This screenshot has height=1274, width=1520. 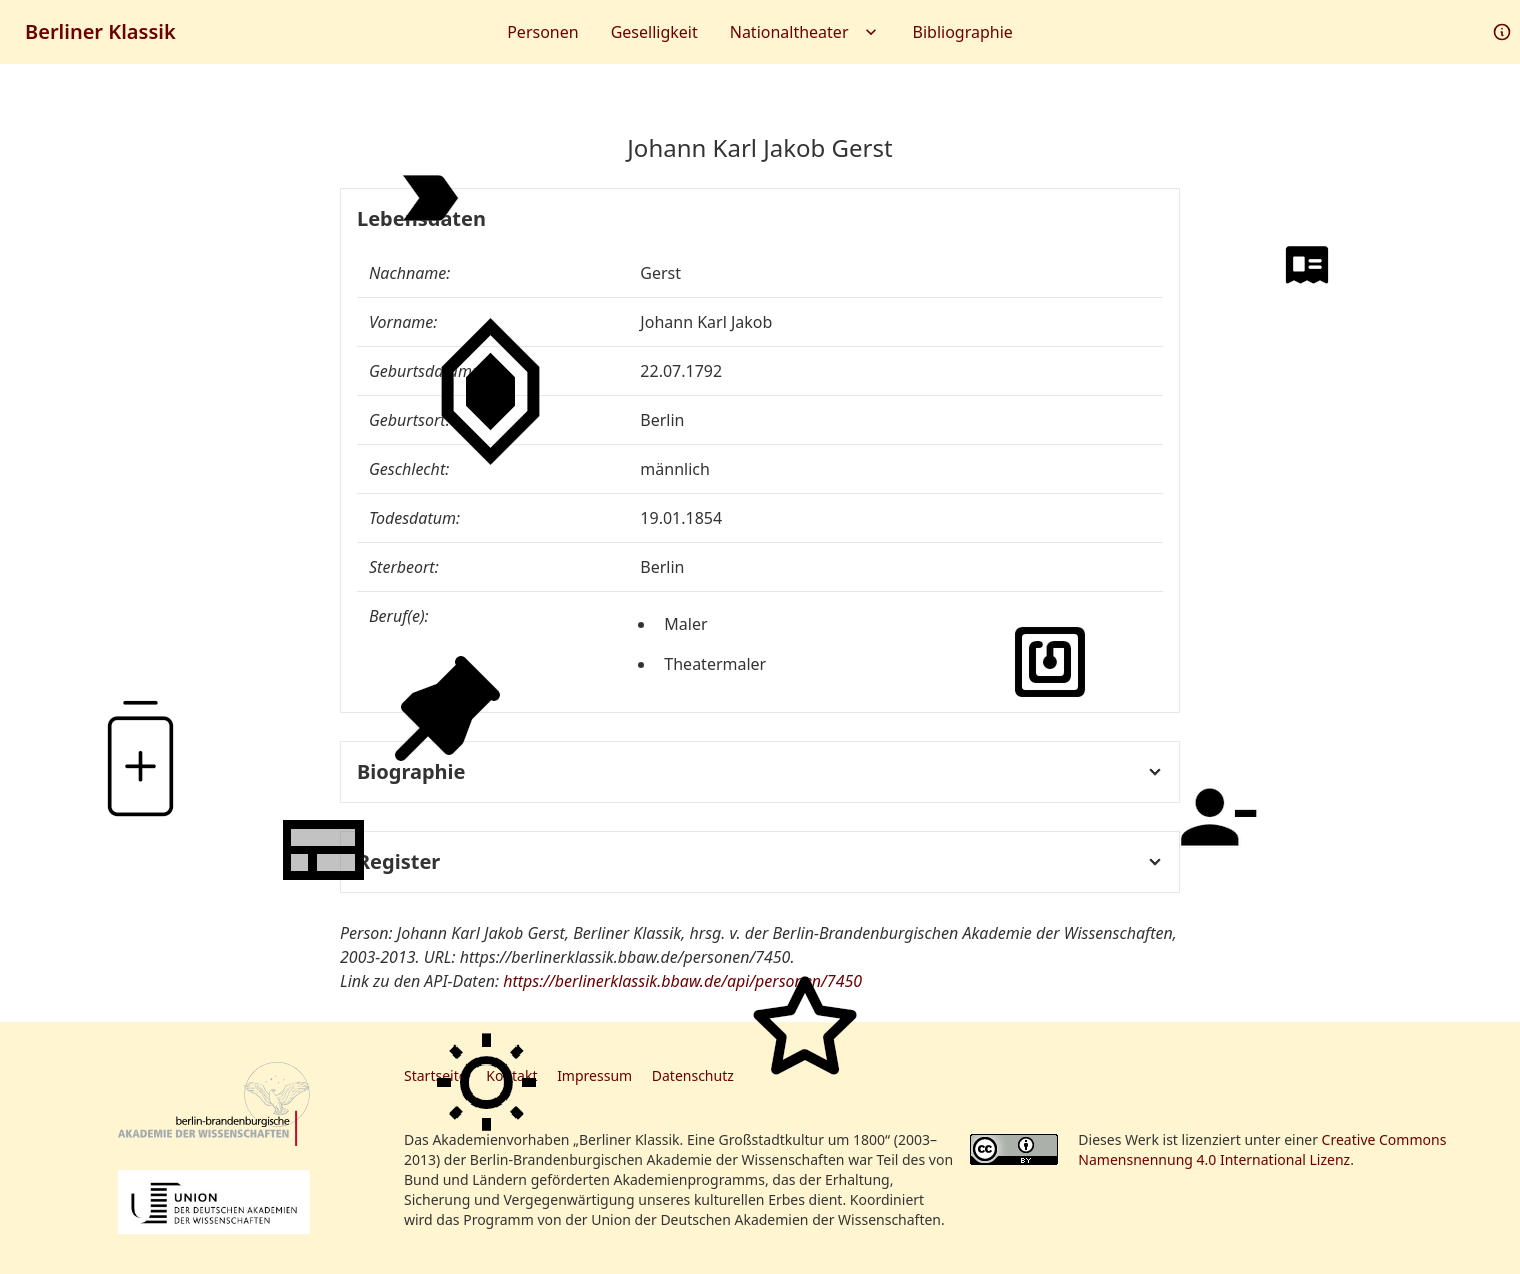 What do you see at coordinates (1050, 662) in the screenshot?
I see `tap to enable nfc connectivity` at bounding box center [1050, 662].